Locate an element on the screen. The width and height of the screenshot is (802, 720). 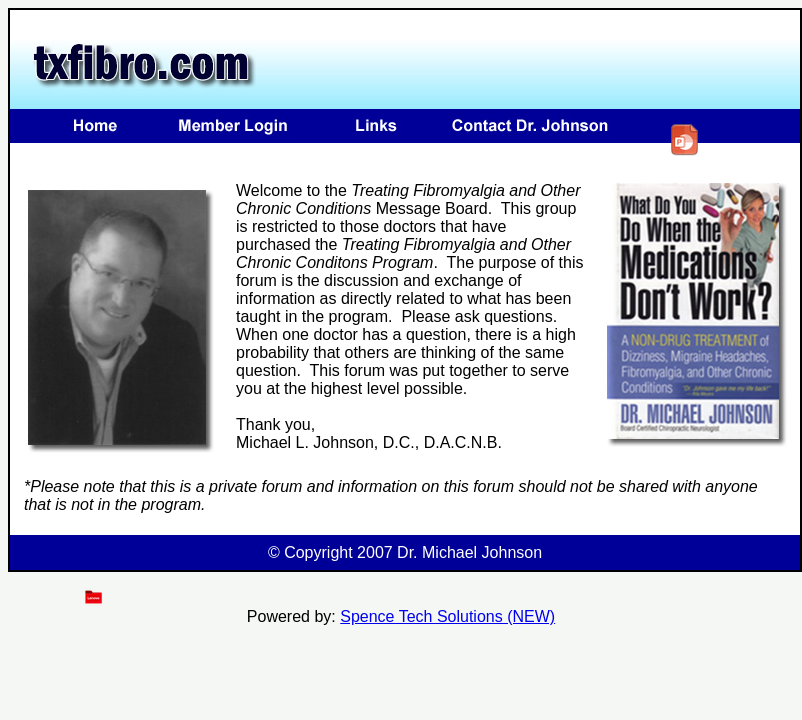
a microsoft powerpoint file is located at coordinates (684, 139).